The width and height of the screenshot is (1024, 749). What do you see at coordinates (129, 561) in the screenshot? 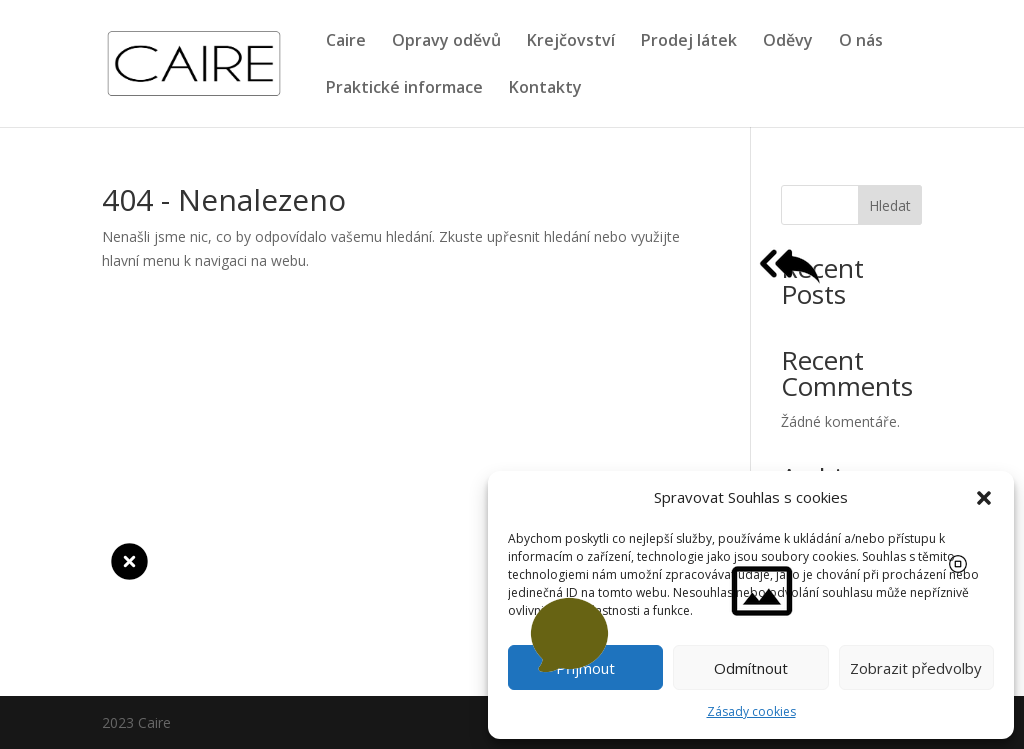
I see `close or dismiss a dialog` at bounding box center [129, 561].